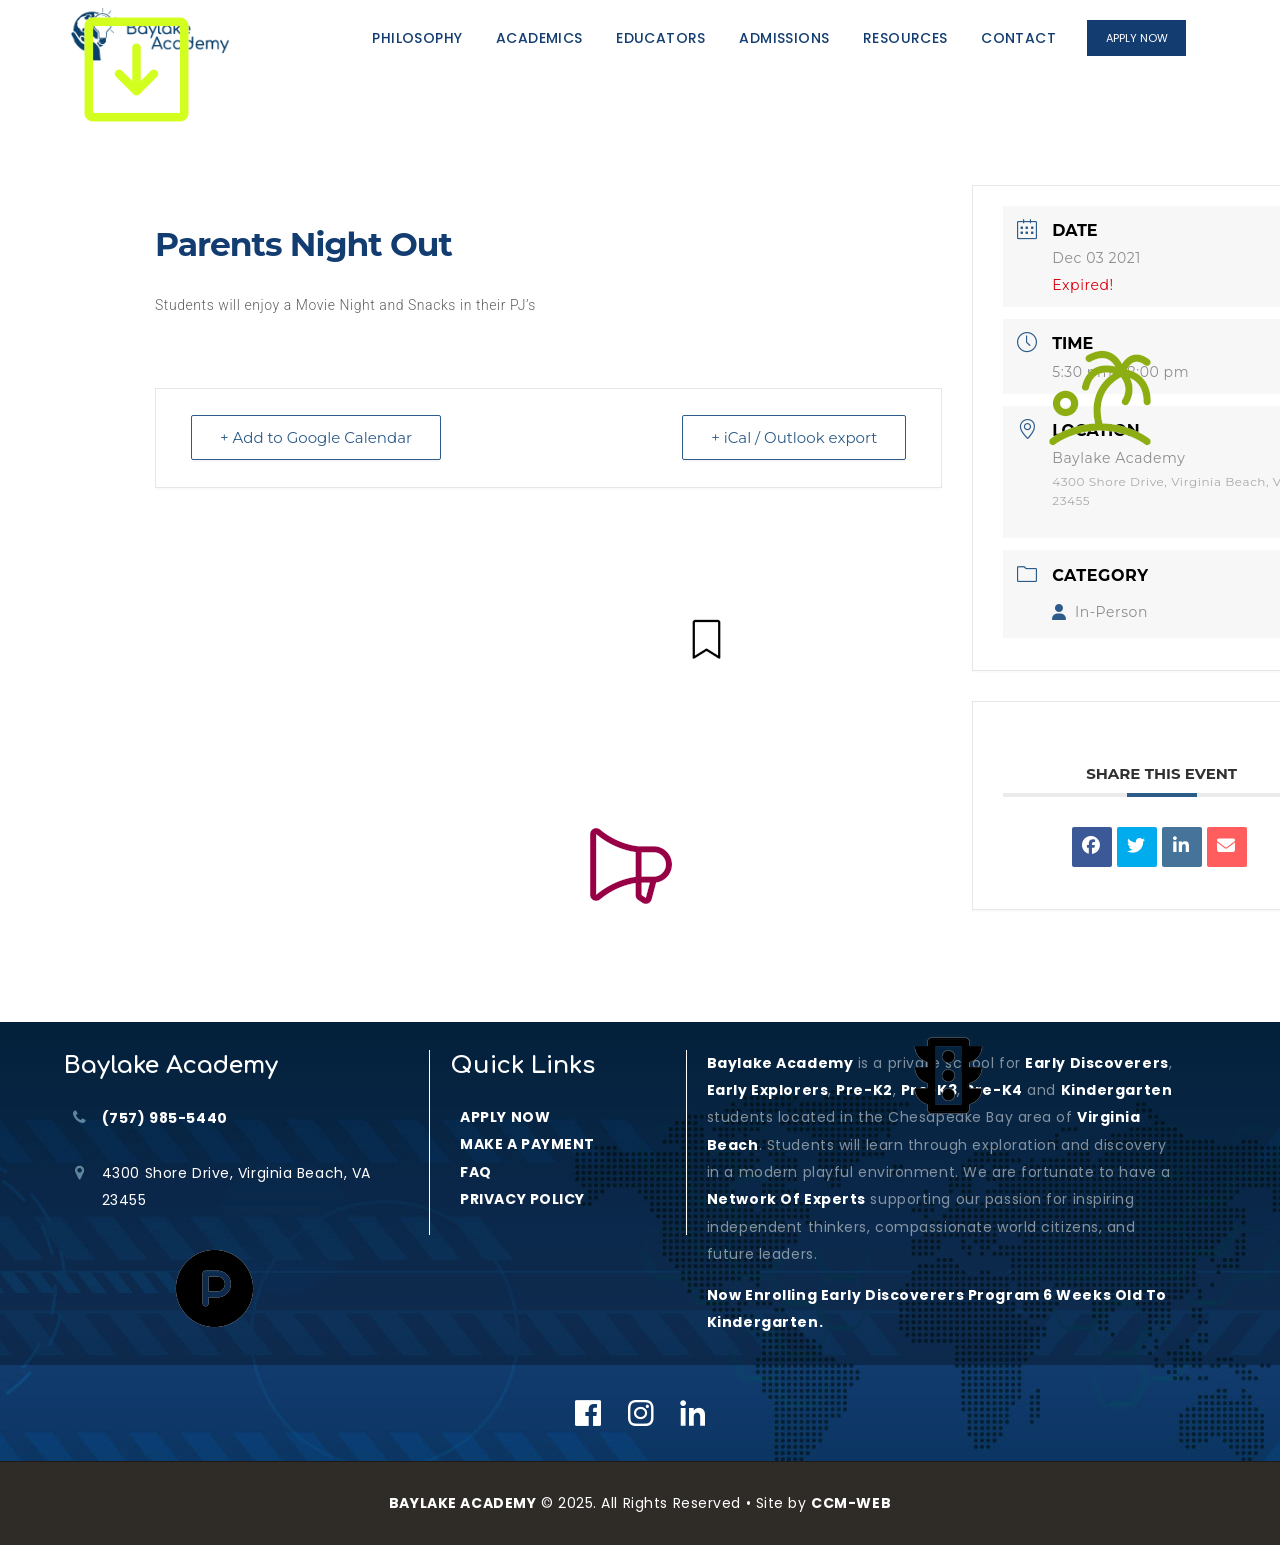 The width and height of the screenshot is (1280, 1546). I want to click on make an announcement or broadcast, so click(626, 867).